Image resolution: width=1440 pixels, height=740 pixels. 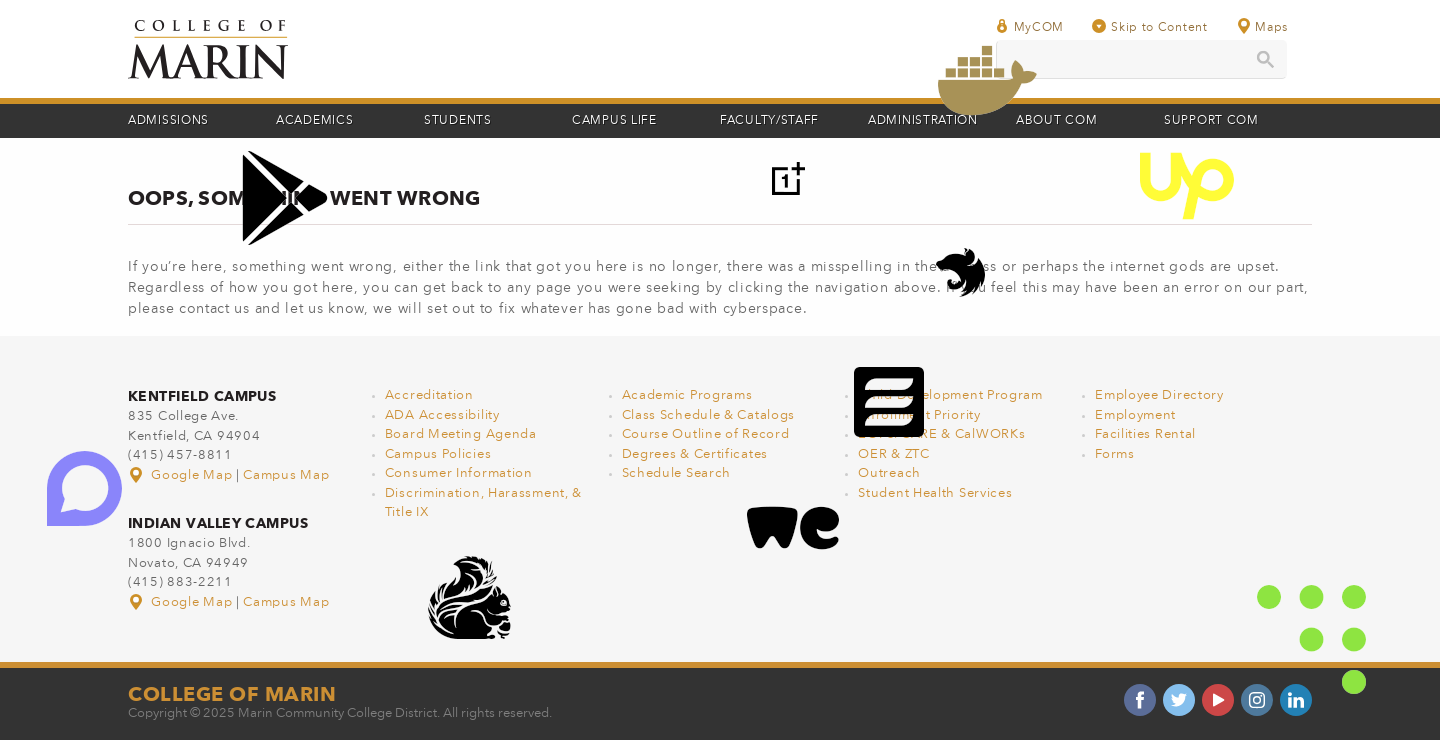 I want to click on open Discourse community forum, so click(x=84, y=488).